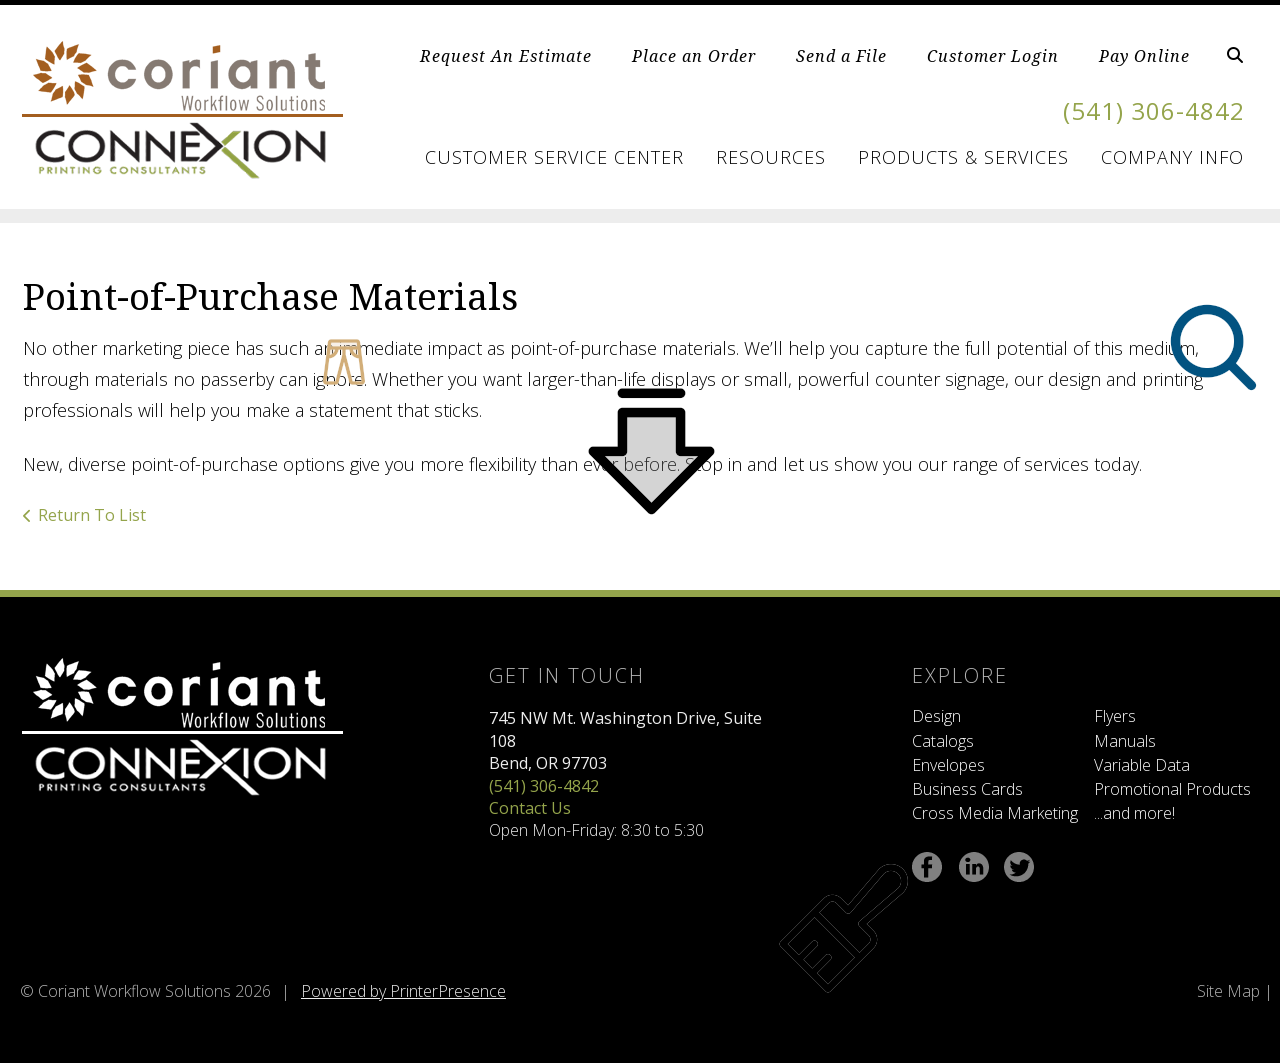  What do you see at coordinates (846, 926) in the screenshot?
I see `access painting or drawing tools` at bounding box center [846, 926].